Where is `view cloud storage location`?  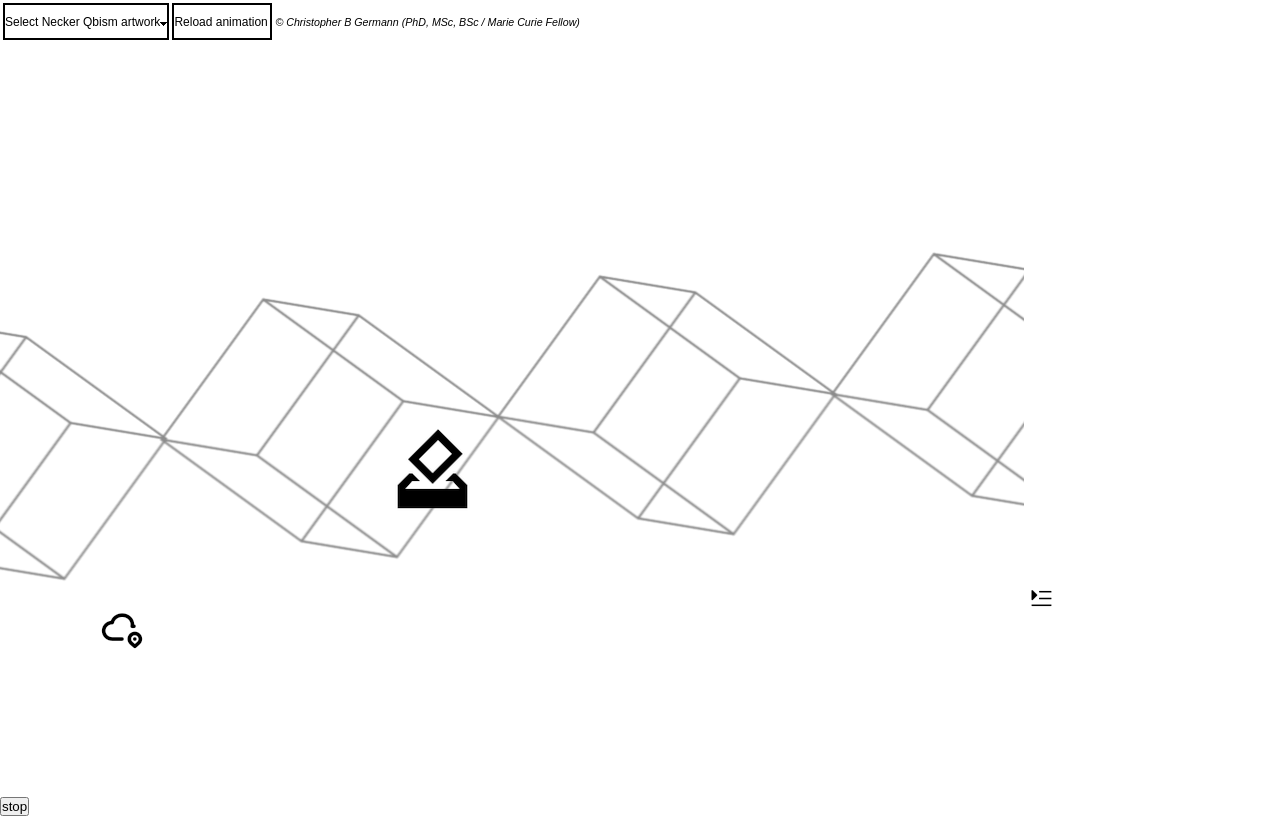
view cloud storage location is located at coordinates (122, 628).